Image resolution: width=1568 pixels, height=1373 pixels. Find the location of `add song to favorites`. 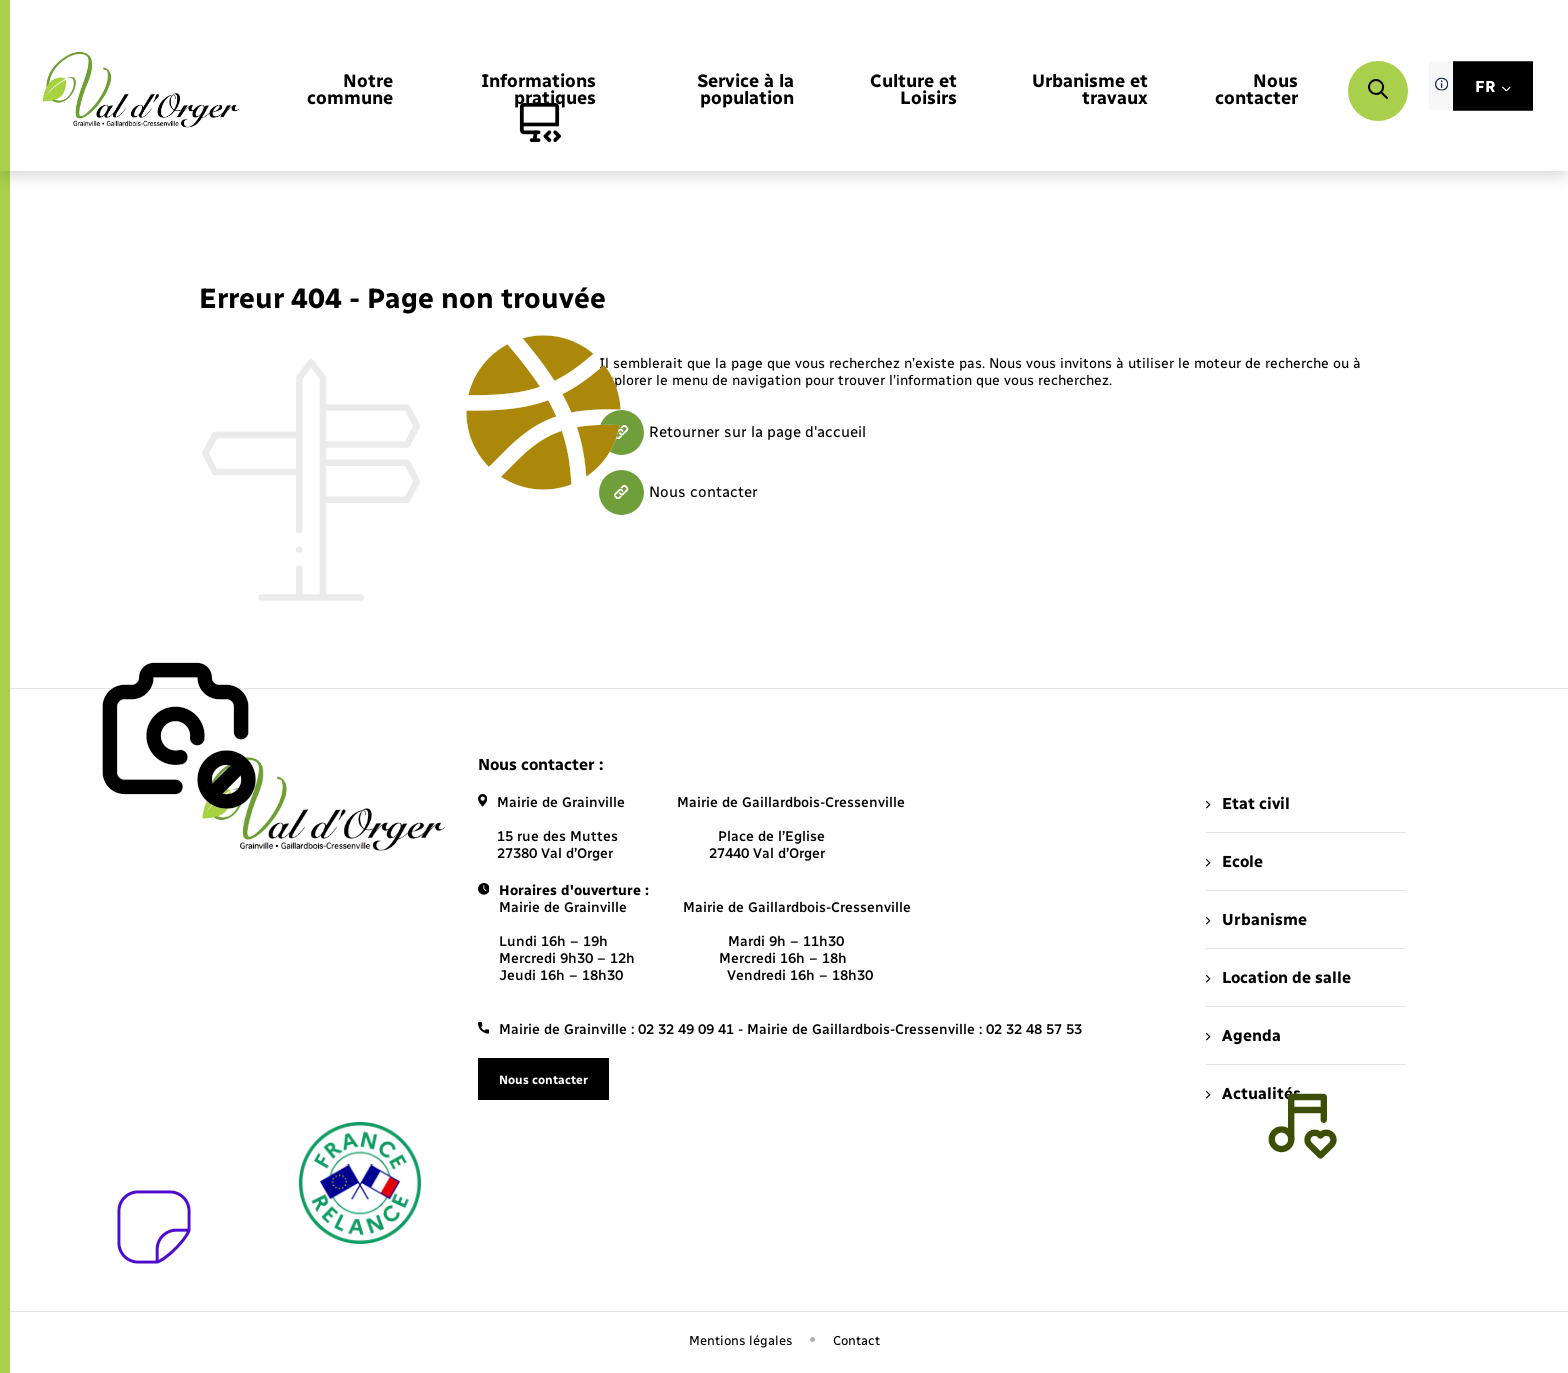

add song to favorites is located at coordinates (1301, 1123).